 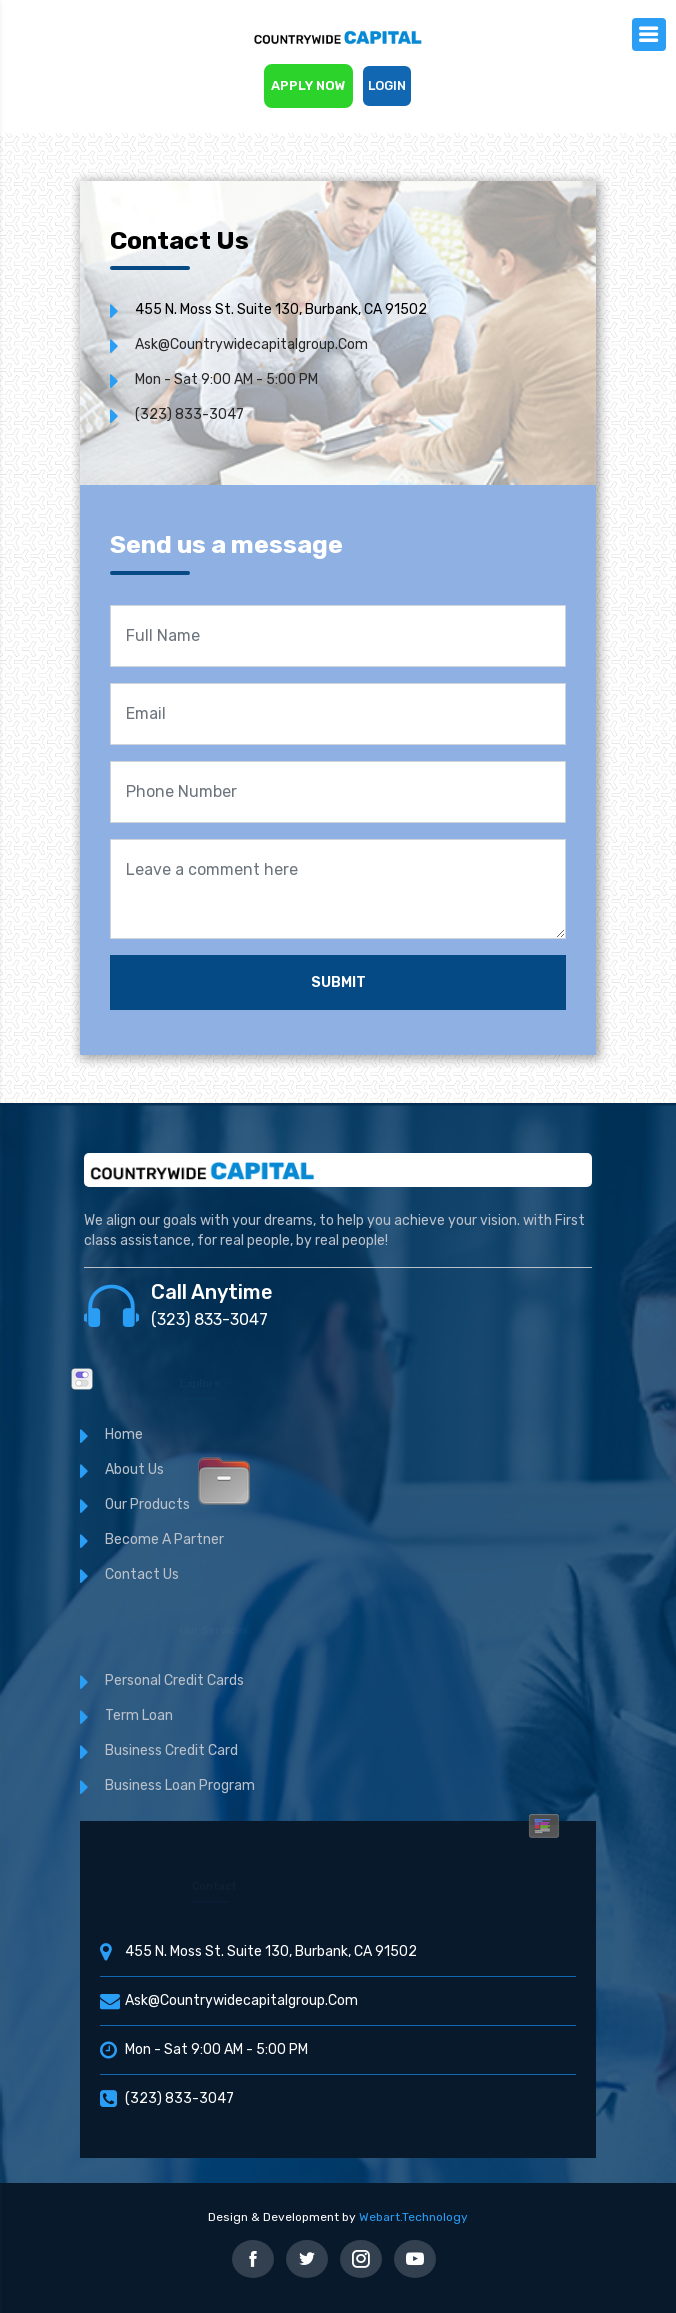 I want to click on open the software development environment, so click(x=544, y=1826).